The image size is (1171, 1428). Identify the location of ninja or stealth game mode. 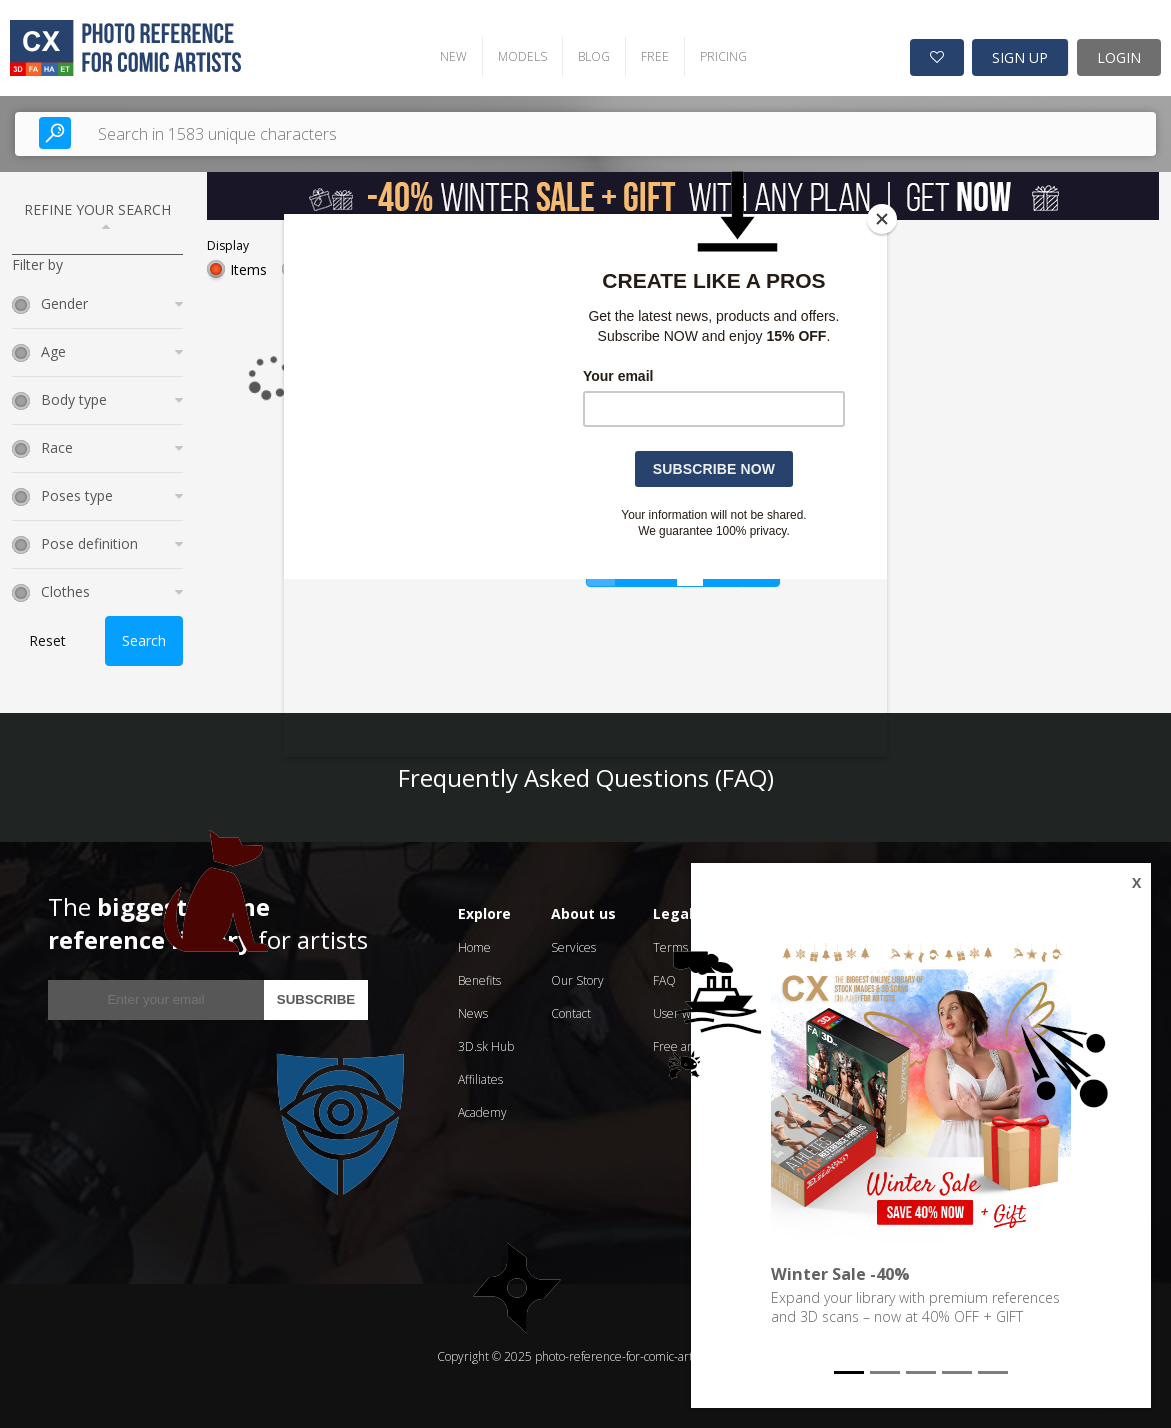
(517, 1288).